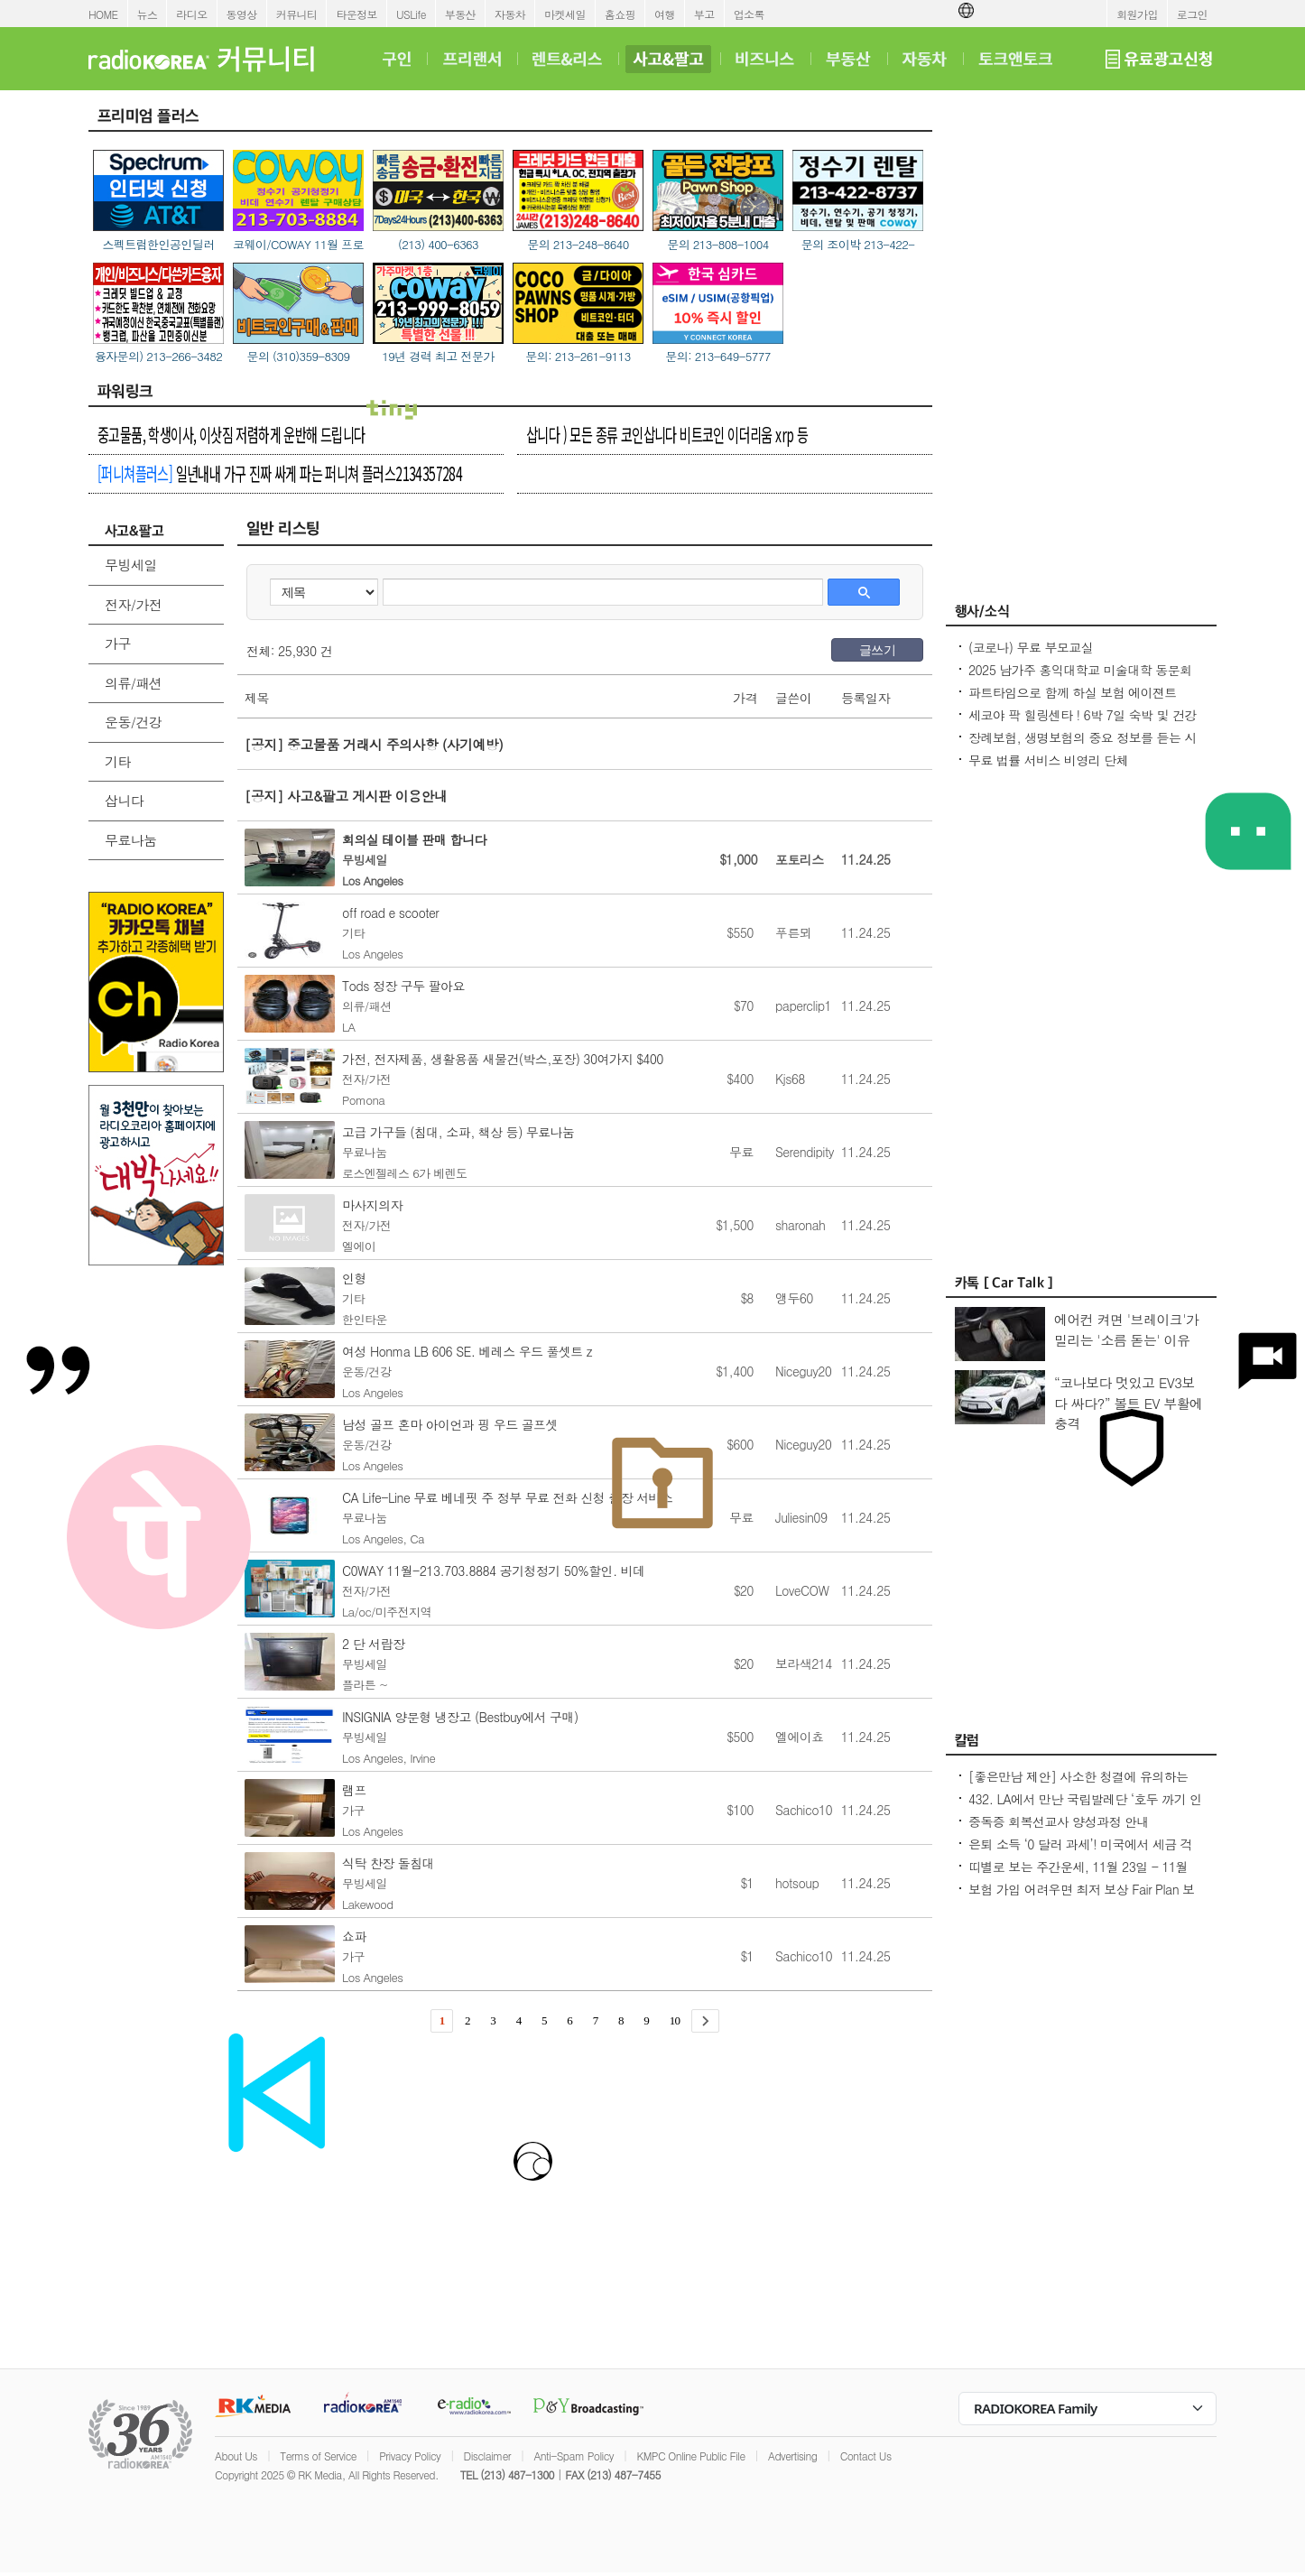  Describe the element at coordinates (58, 1369) in the screenshot. I see `insert a closing quotation mark` at that location.